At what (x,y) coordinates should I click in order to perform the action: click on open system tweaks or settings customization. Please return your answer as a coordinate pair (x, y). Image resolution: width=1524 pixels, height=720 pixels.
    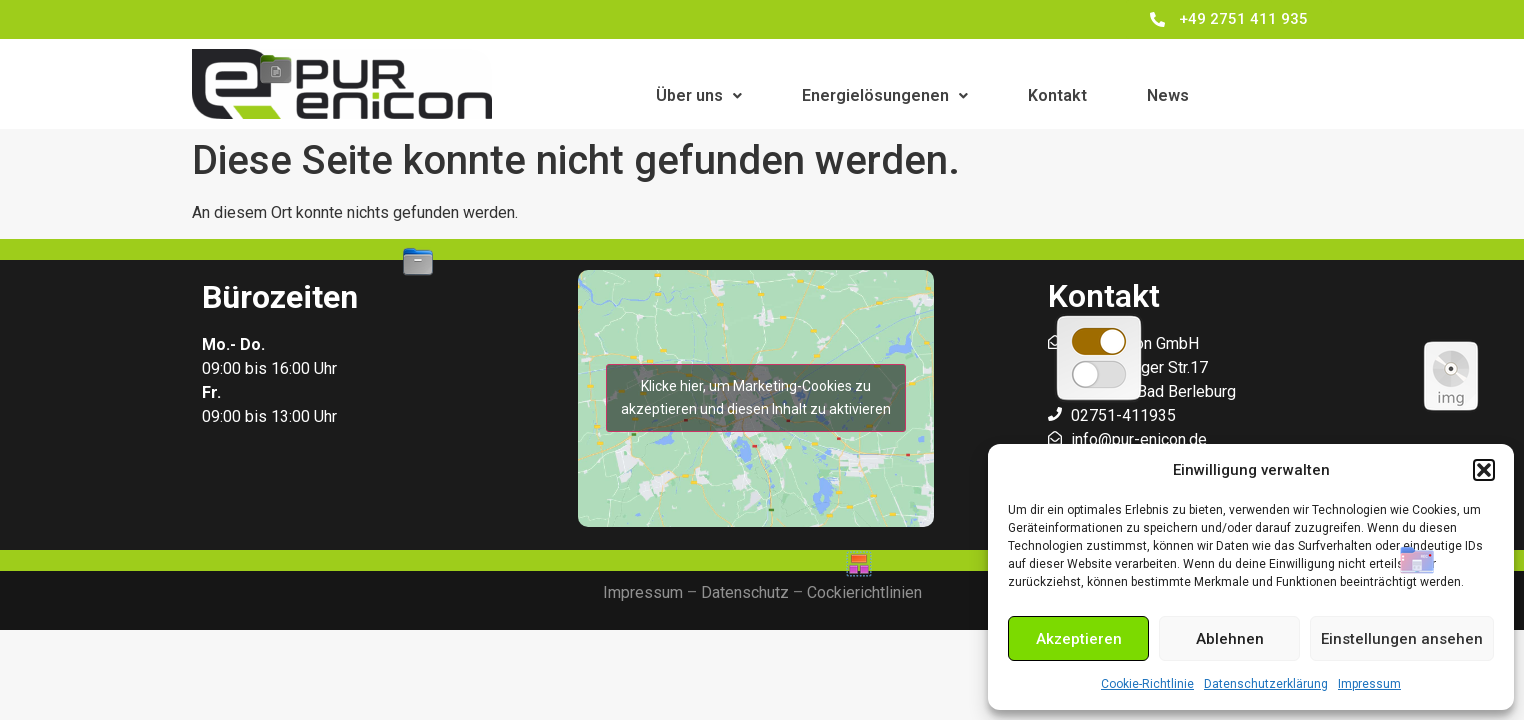
    Looking at the image, I should click on (1099, 358).